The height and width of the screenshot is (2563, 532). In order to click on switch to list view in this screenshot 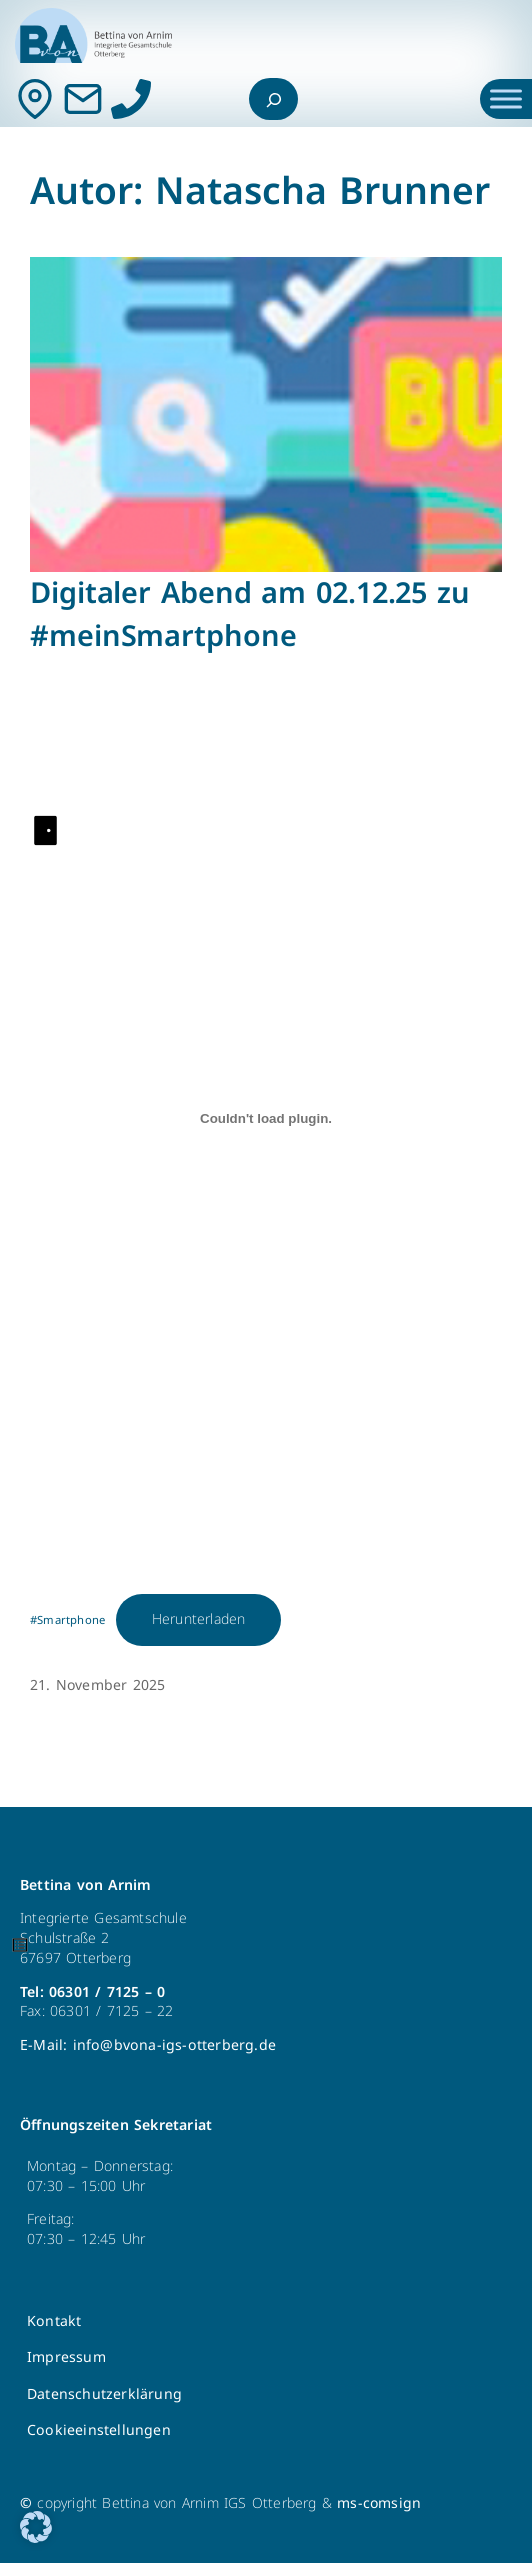, I will do `click(20, 1945)`.